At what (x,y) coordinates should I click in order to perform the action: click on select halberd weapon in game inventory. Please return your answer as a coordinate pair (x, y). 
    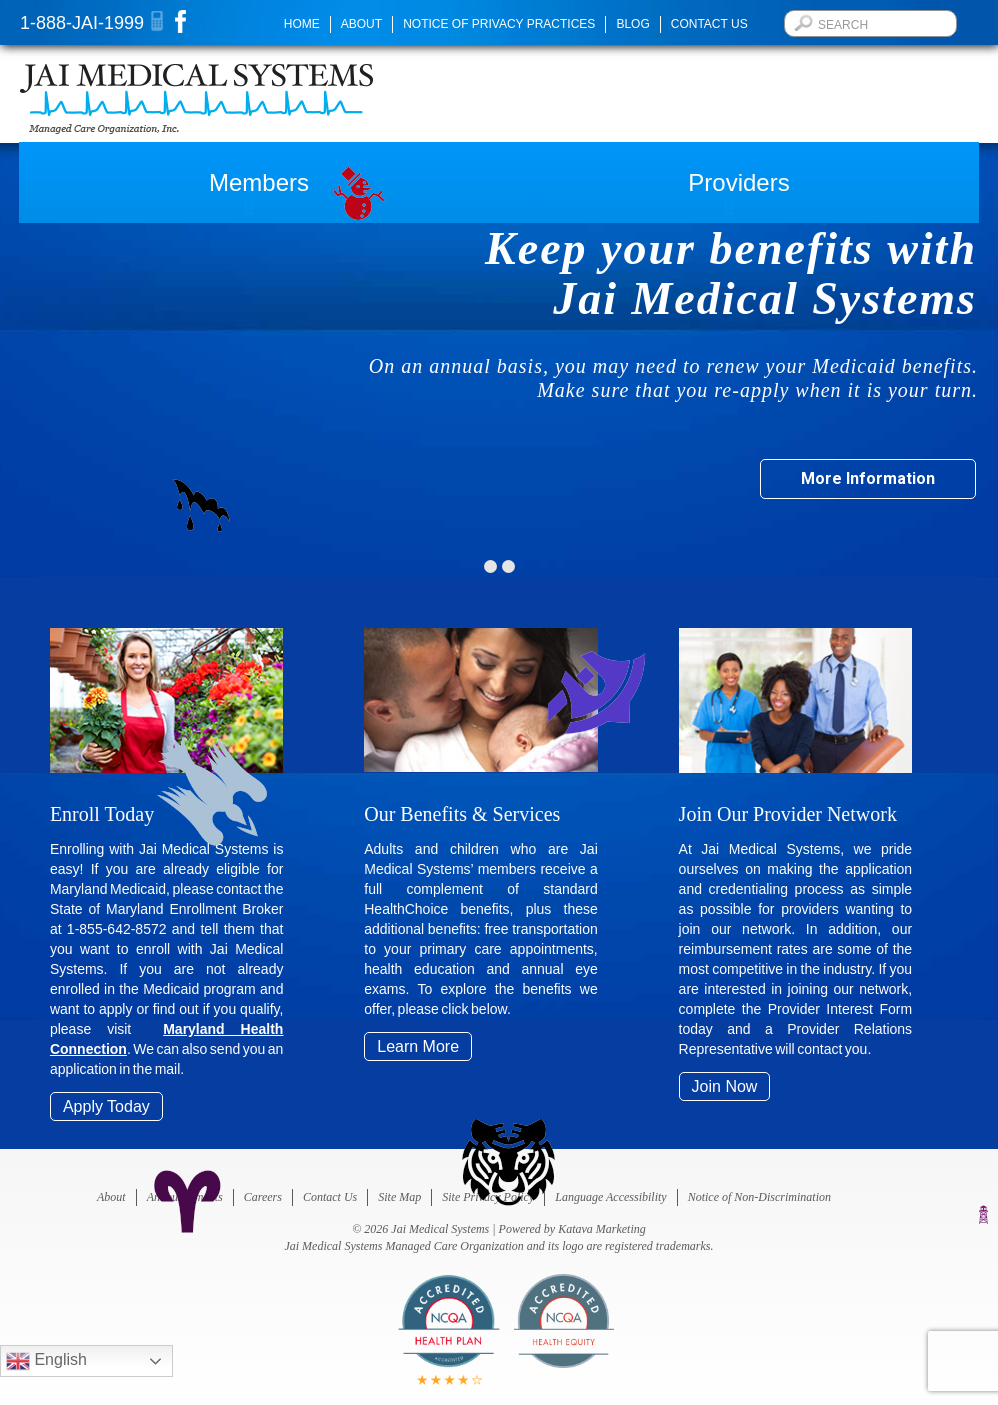
    Looking at the image, I should click on (596, 697).